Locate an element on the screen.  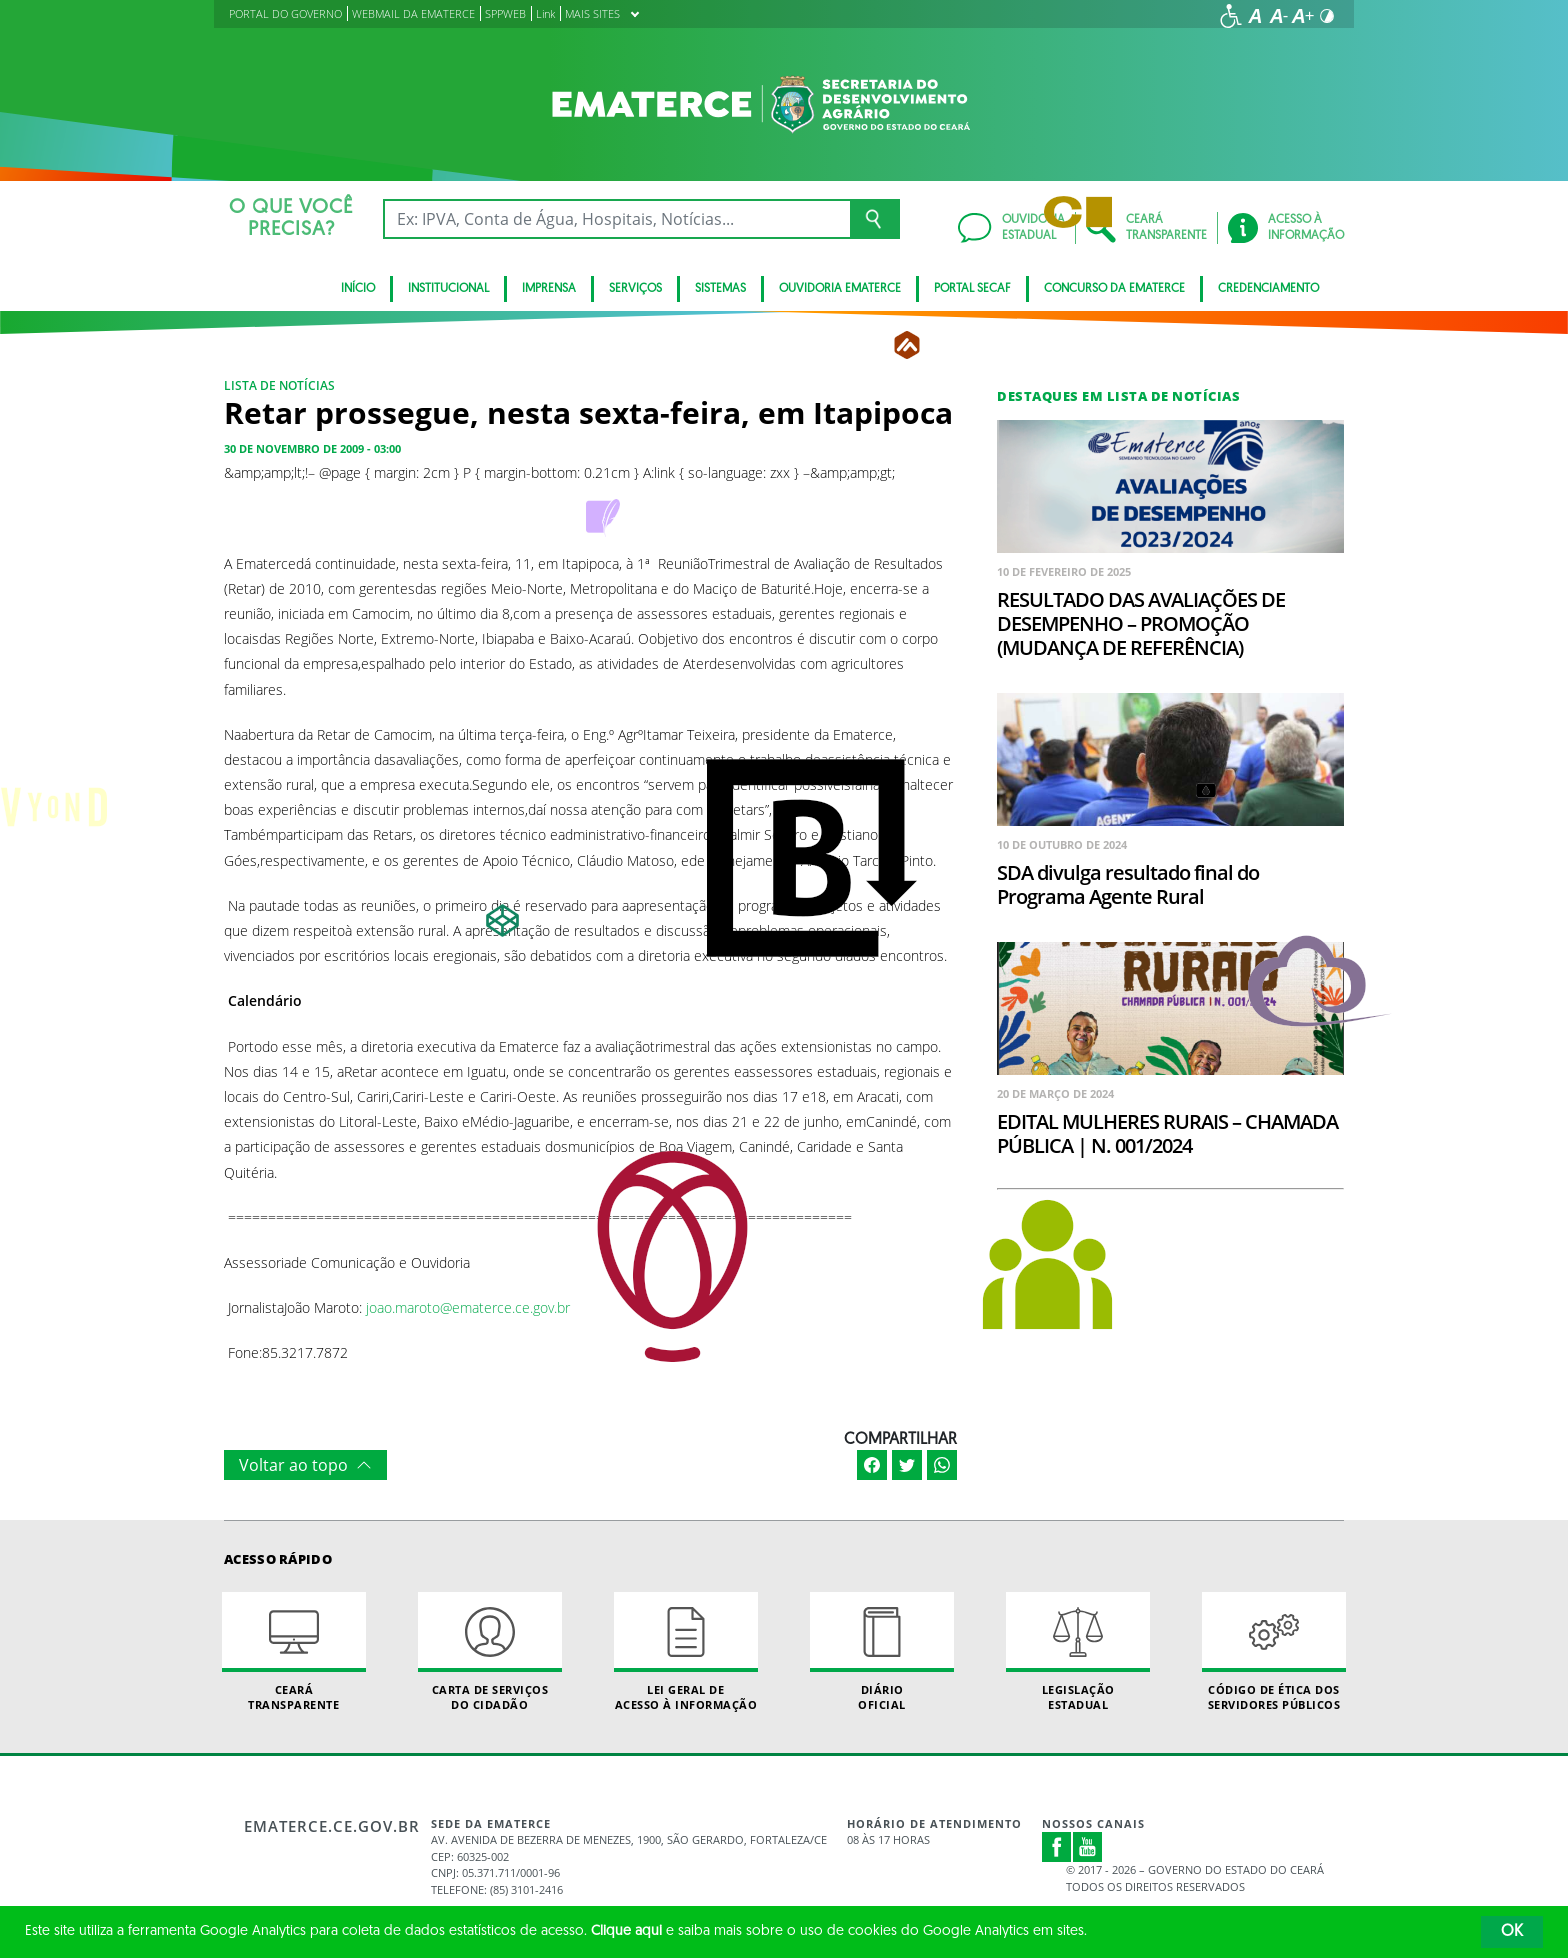
codepen logo is located at coordinates (502, 920).